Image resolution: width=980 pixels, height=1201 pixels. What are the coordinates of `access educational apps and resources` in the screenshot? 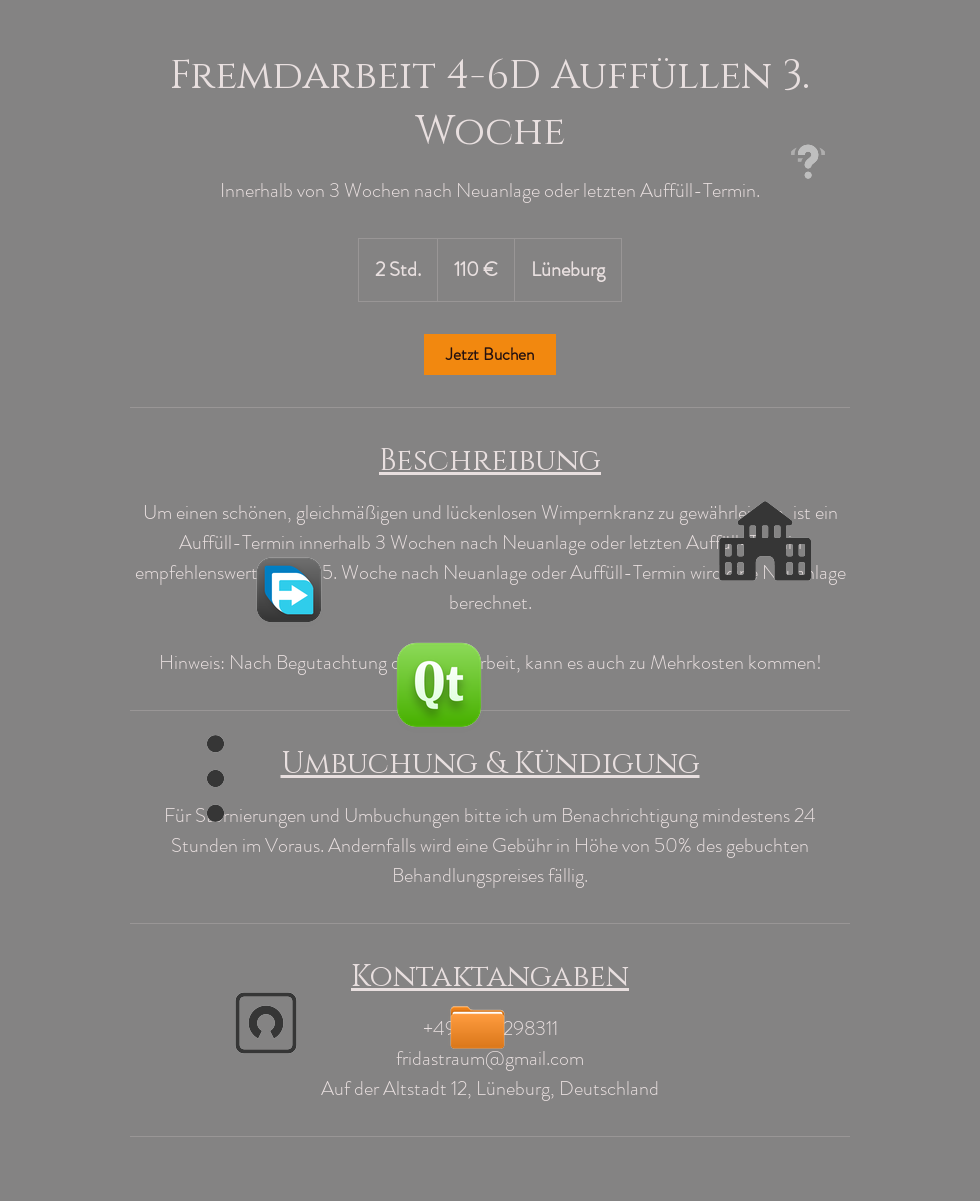 It's located at (762, 544).